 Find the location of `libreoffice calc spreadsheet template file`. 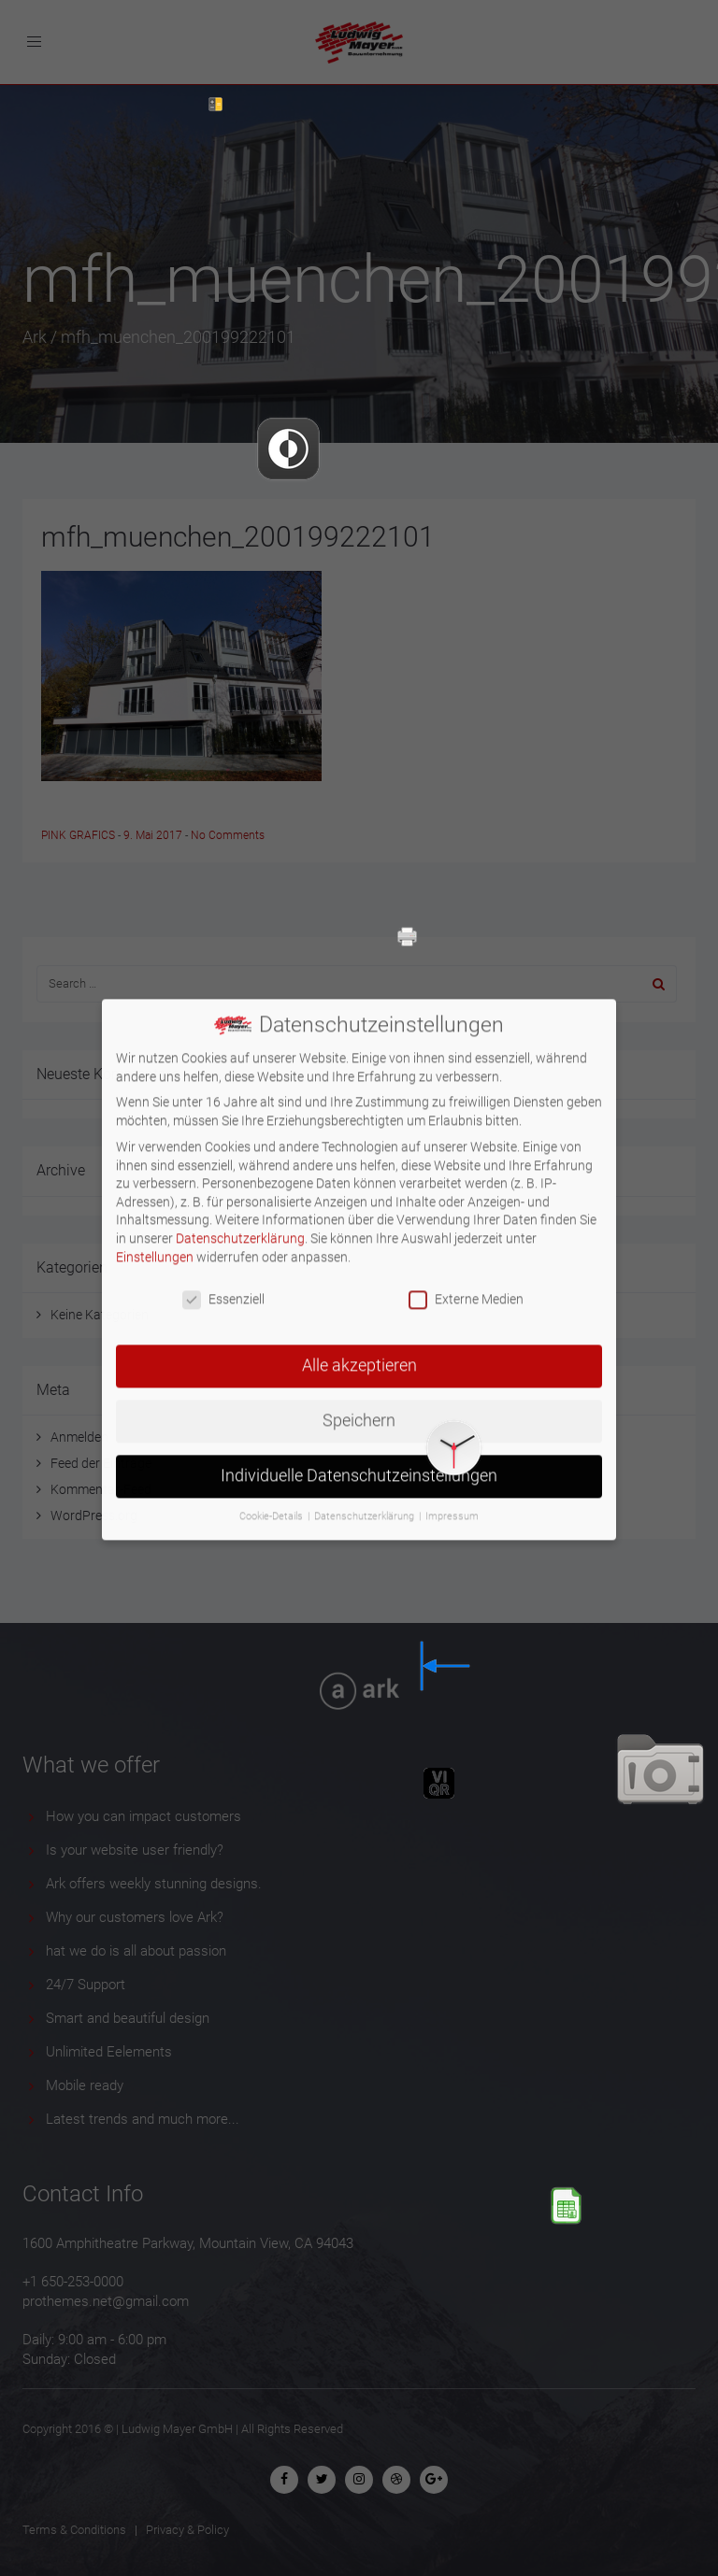

libreoffice calc spreadsheet template file is located at coordinates (566, 2205).